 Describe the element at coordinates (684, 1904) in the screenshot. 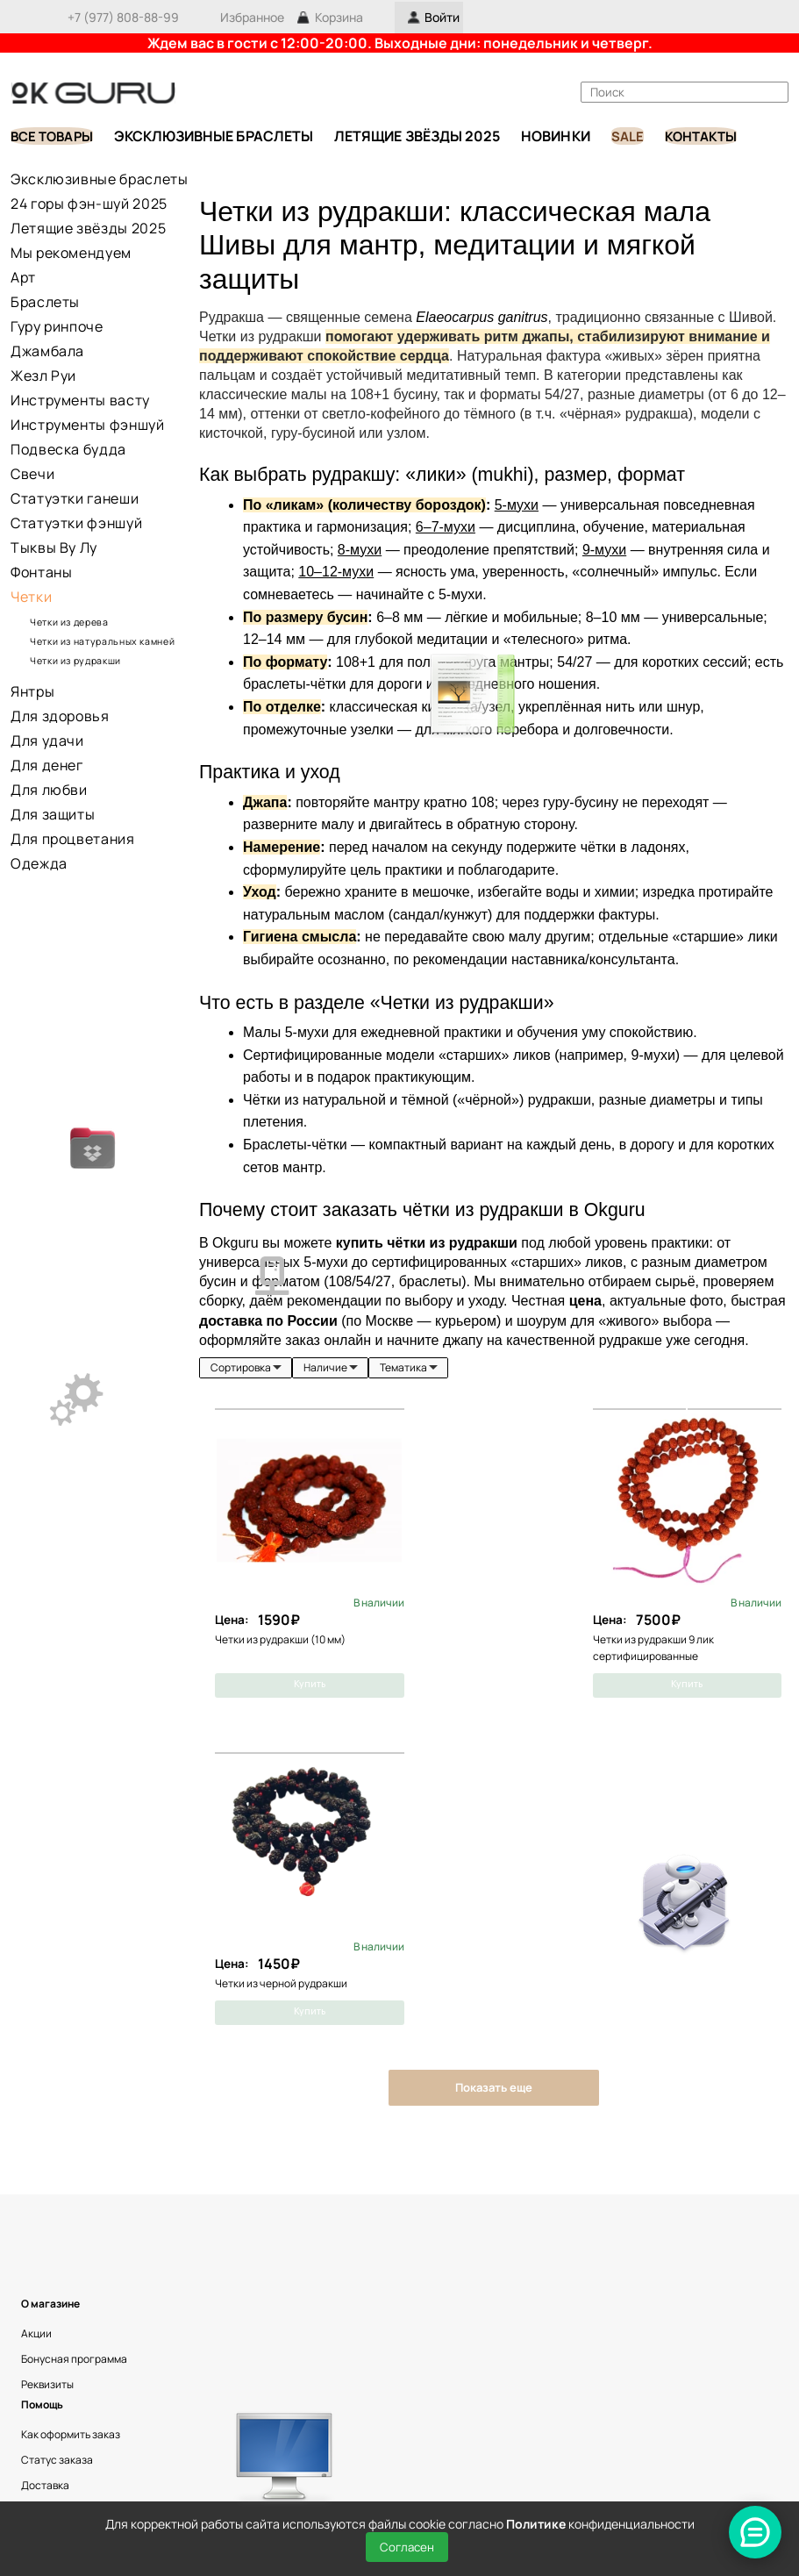

I see `launch automator to create automated workflows` at that location.